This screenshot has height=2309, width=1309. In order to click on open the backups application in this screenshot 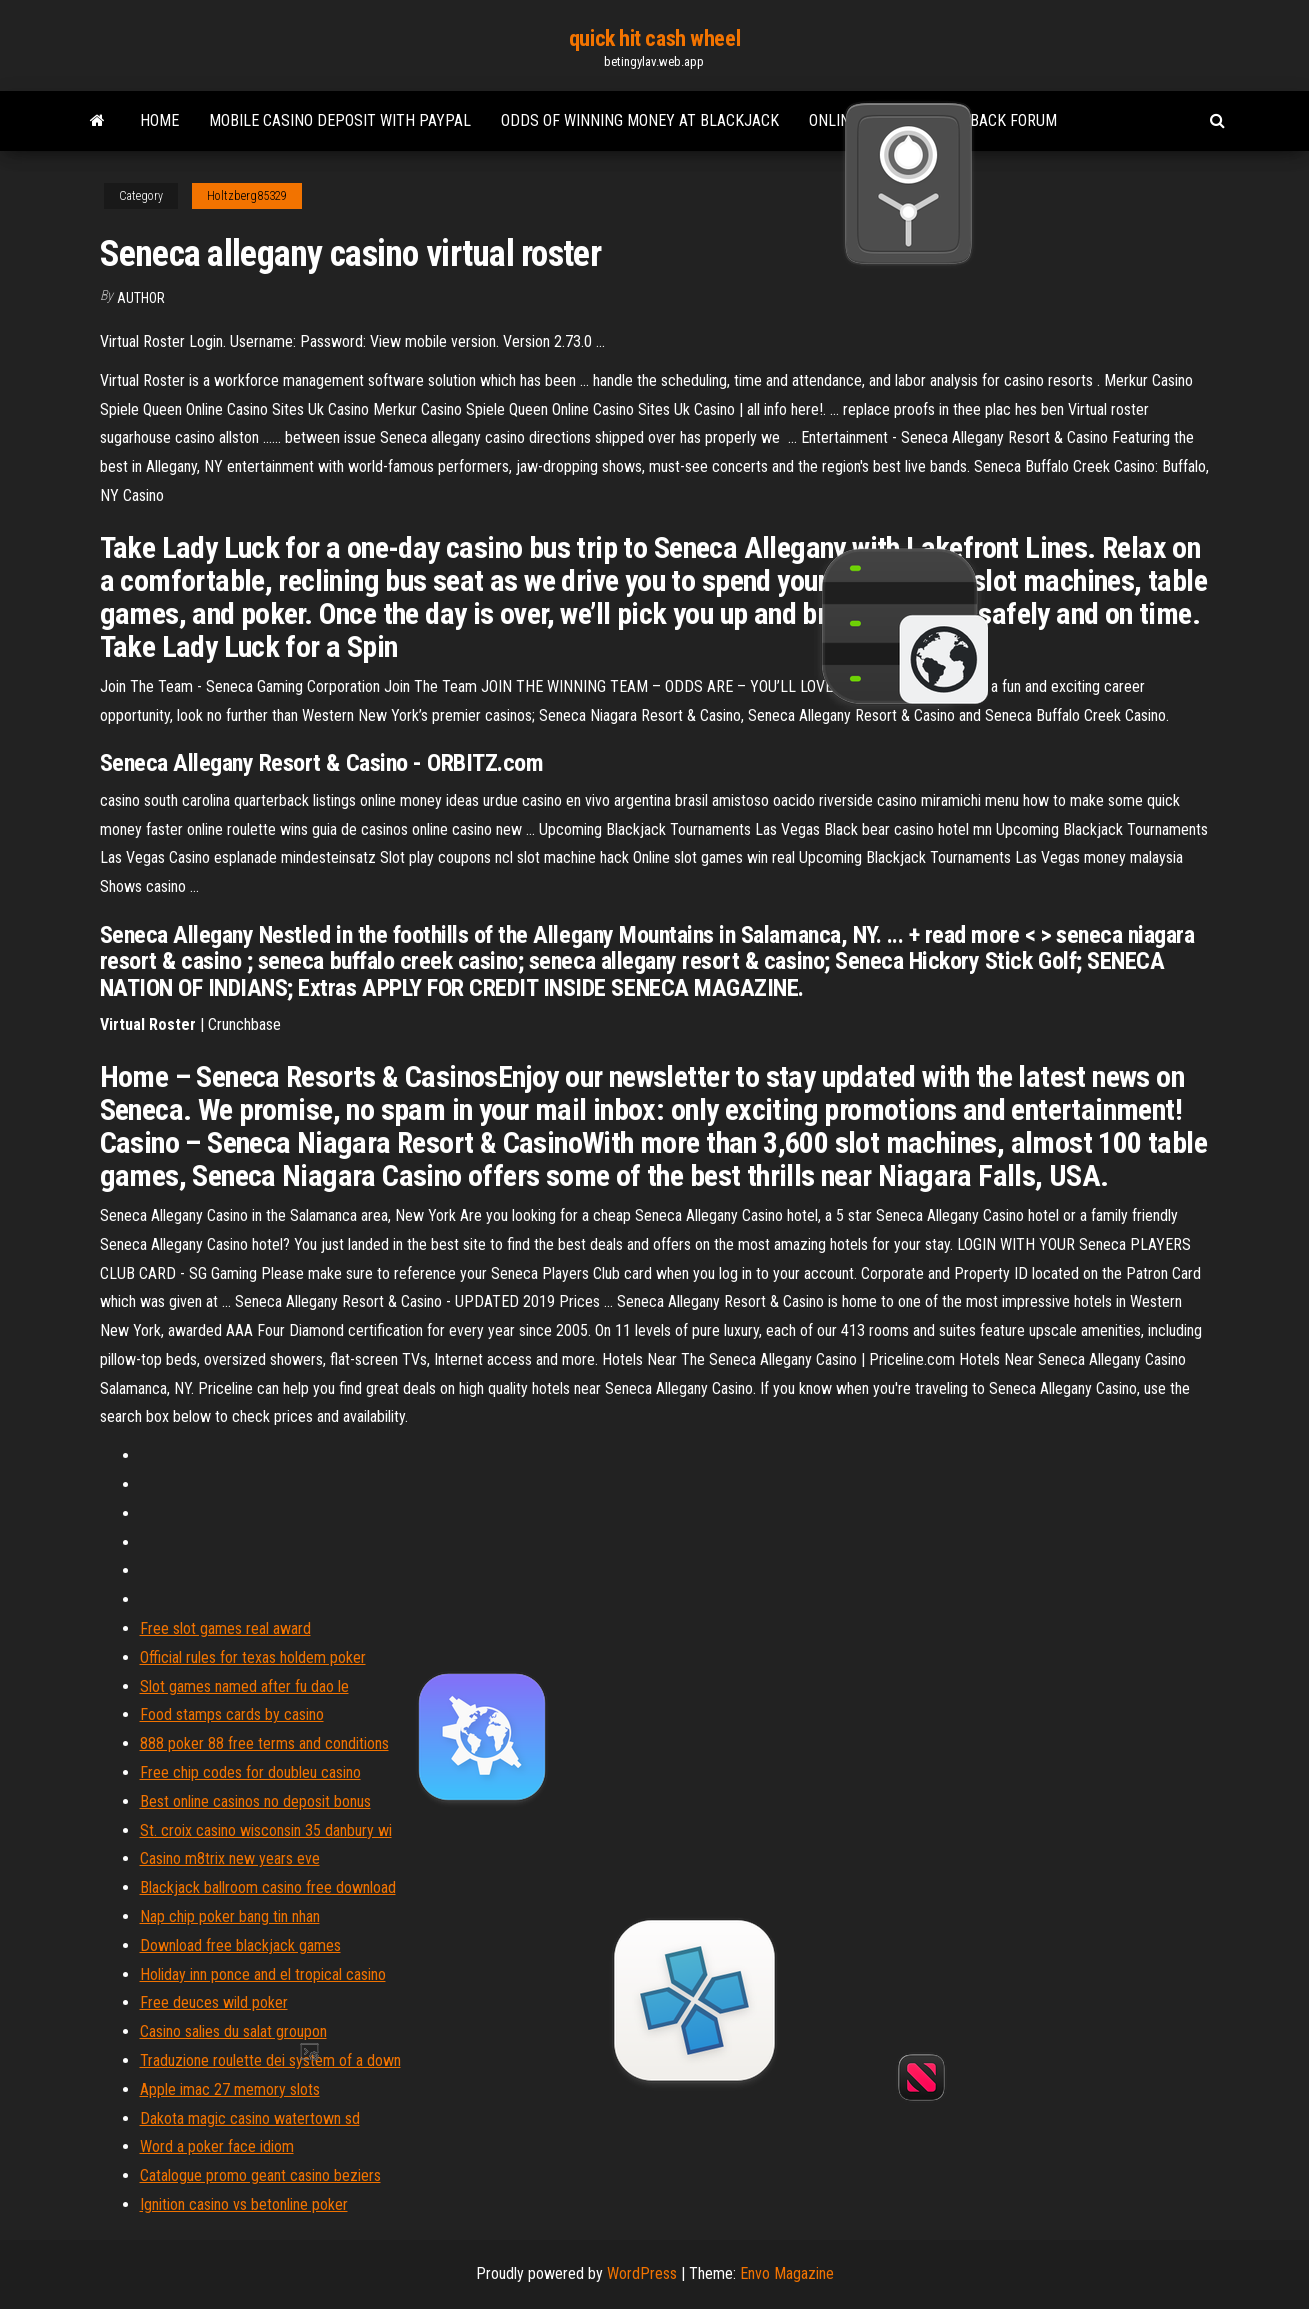, I will do `click(908, 183)`.